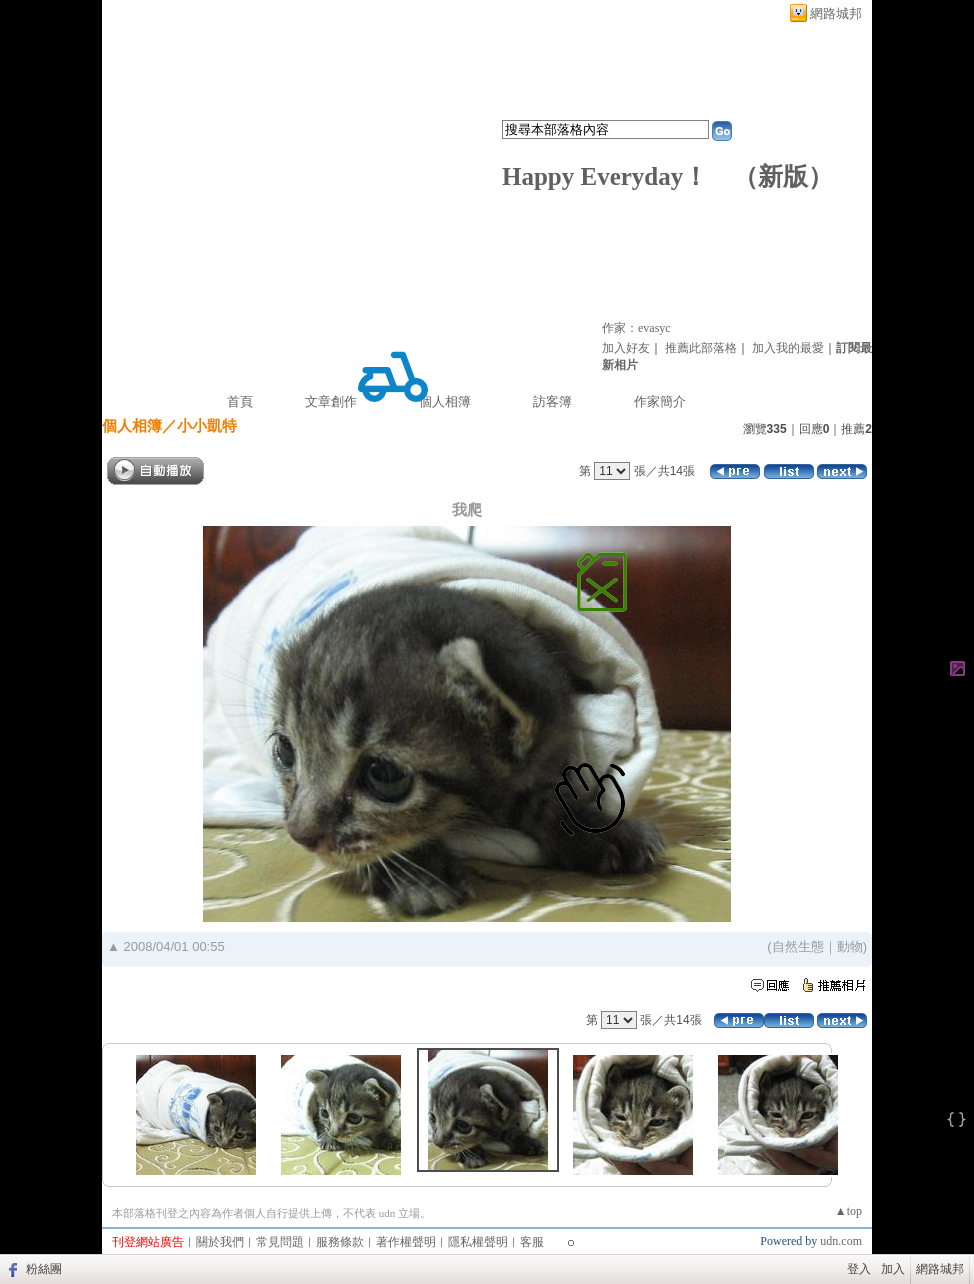 The image size is (974, 1284). I want to click on view or edit code, so click(956, 1119).